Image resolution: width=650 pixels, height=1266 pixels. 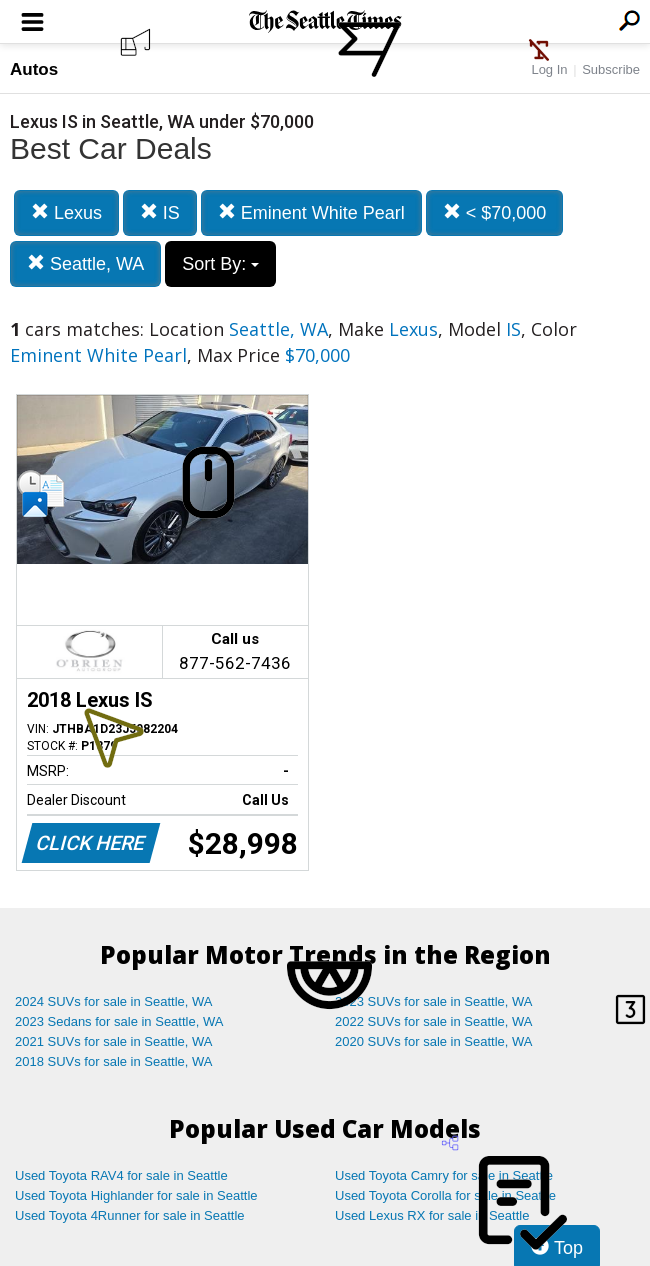 What do you see at coordinates (208, 482) in the screenshot?
I see `mouse input device indicator` at bounding box center [208, 482].